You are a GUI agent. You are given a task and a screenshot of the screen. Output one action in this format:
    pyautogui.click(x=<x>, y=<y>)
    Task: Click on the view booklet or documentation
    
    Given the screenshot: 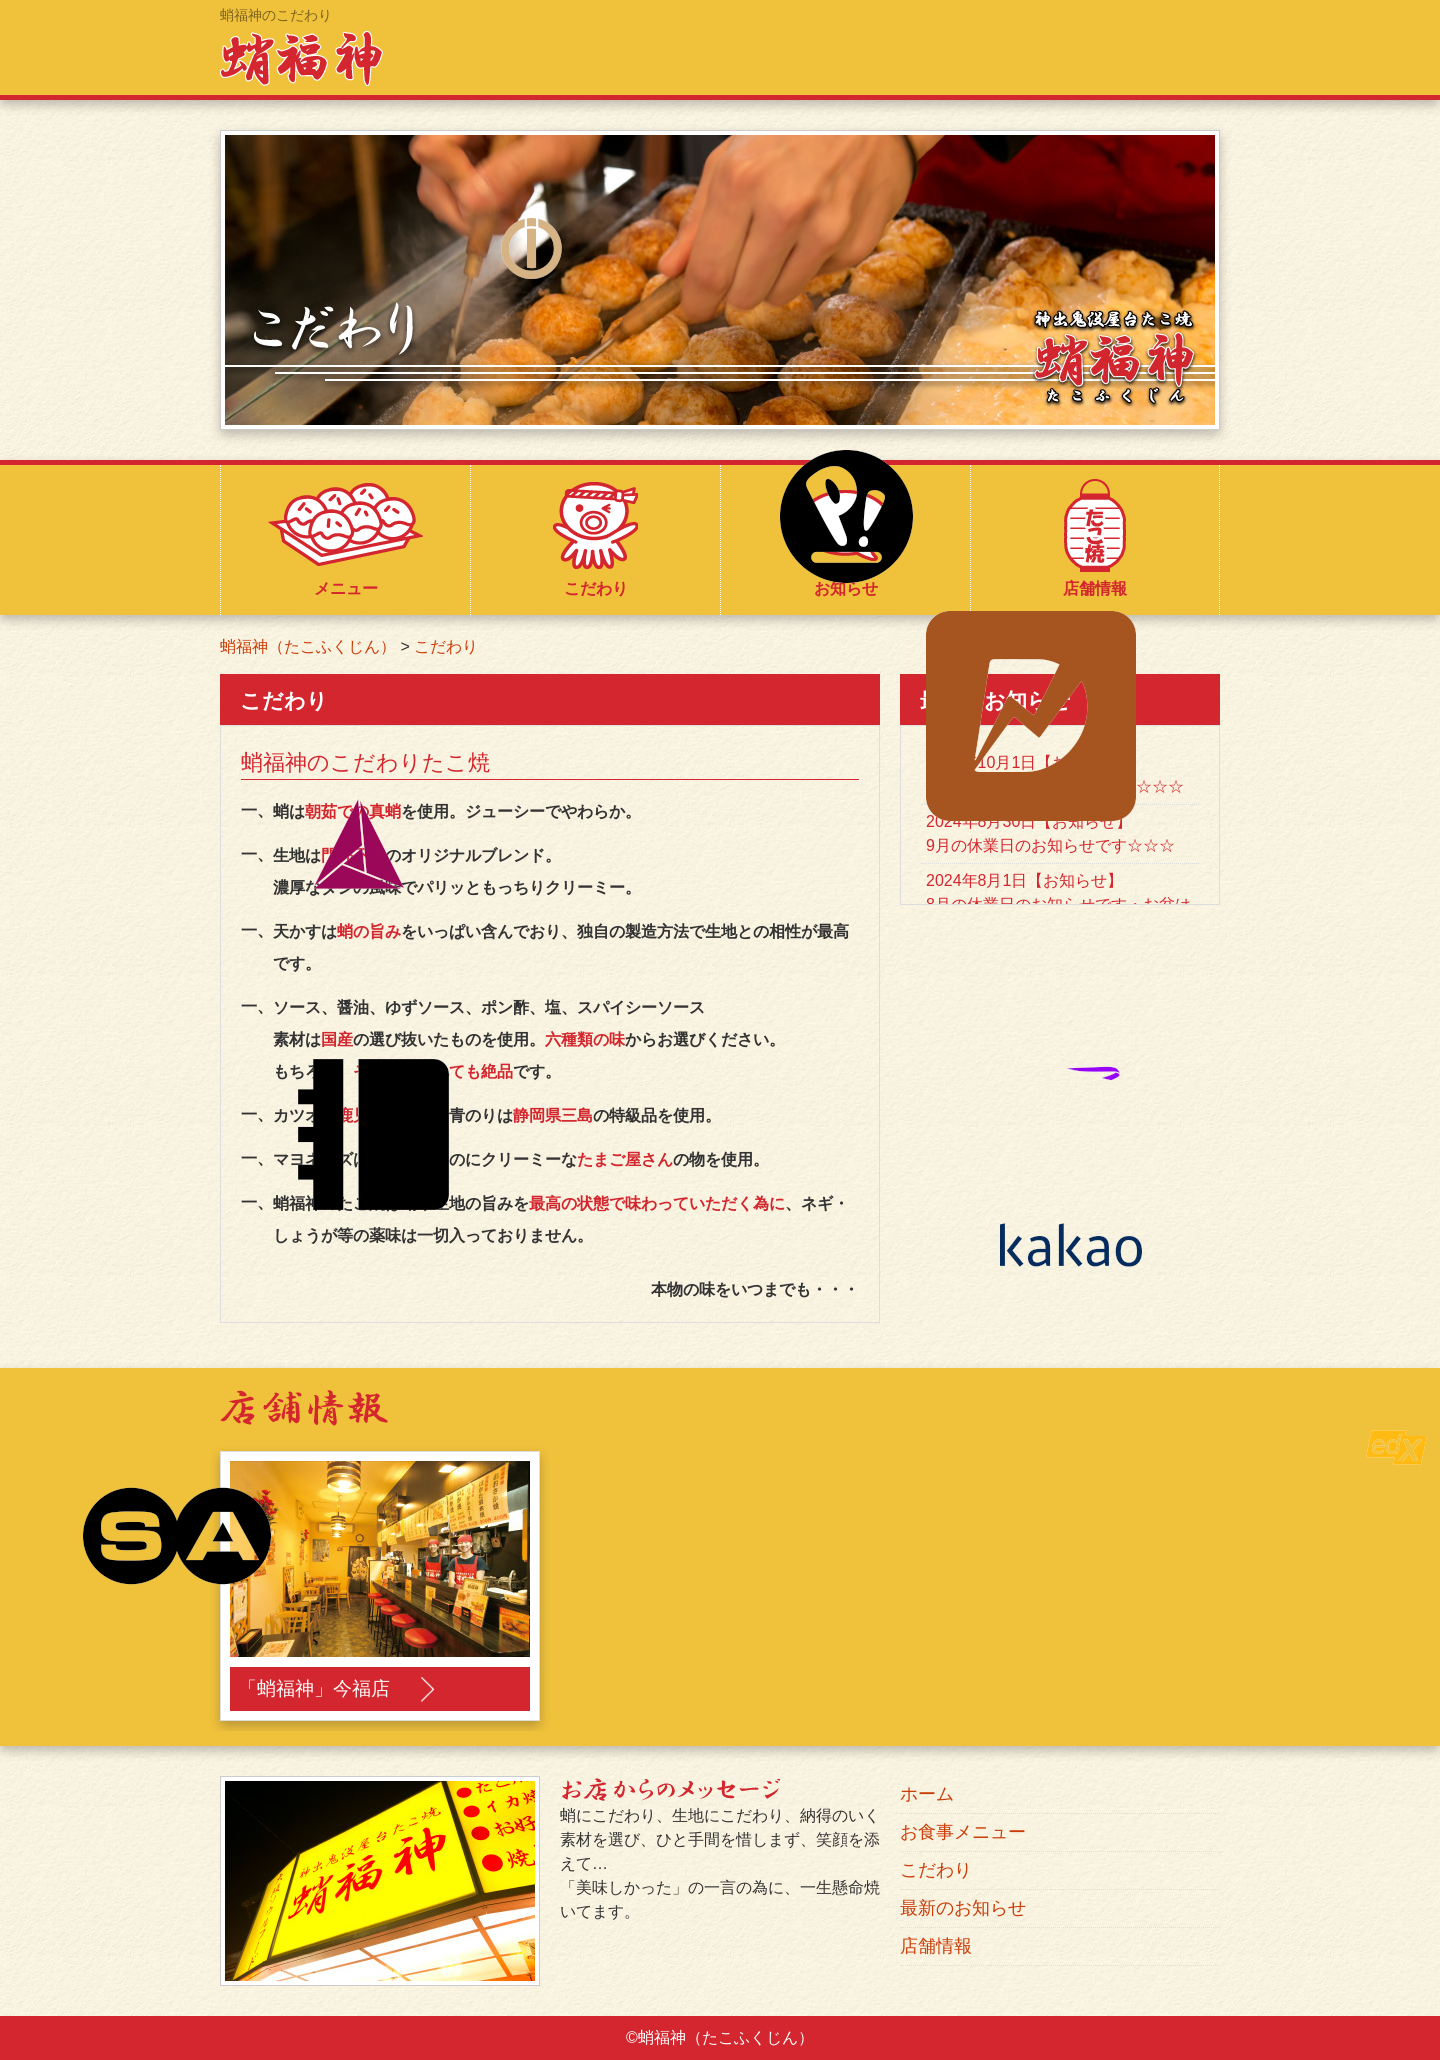 What is the action you would take?
    pyautogui.click(x=373, y=1134)
    